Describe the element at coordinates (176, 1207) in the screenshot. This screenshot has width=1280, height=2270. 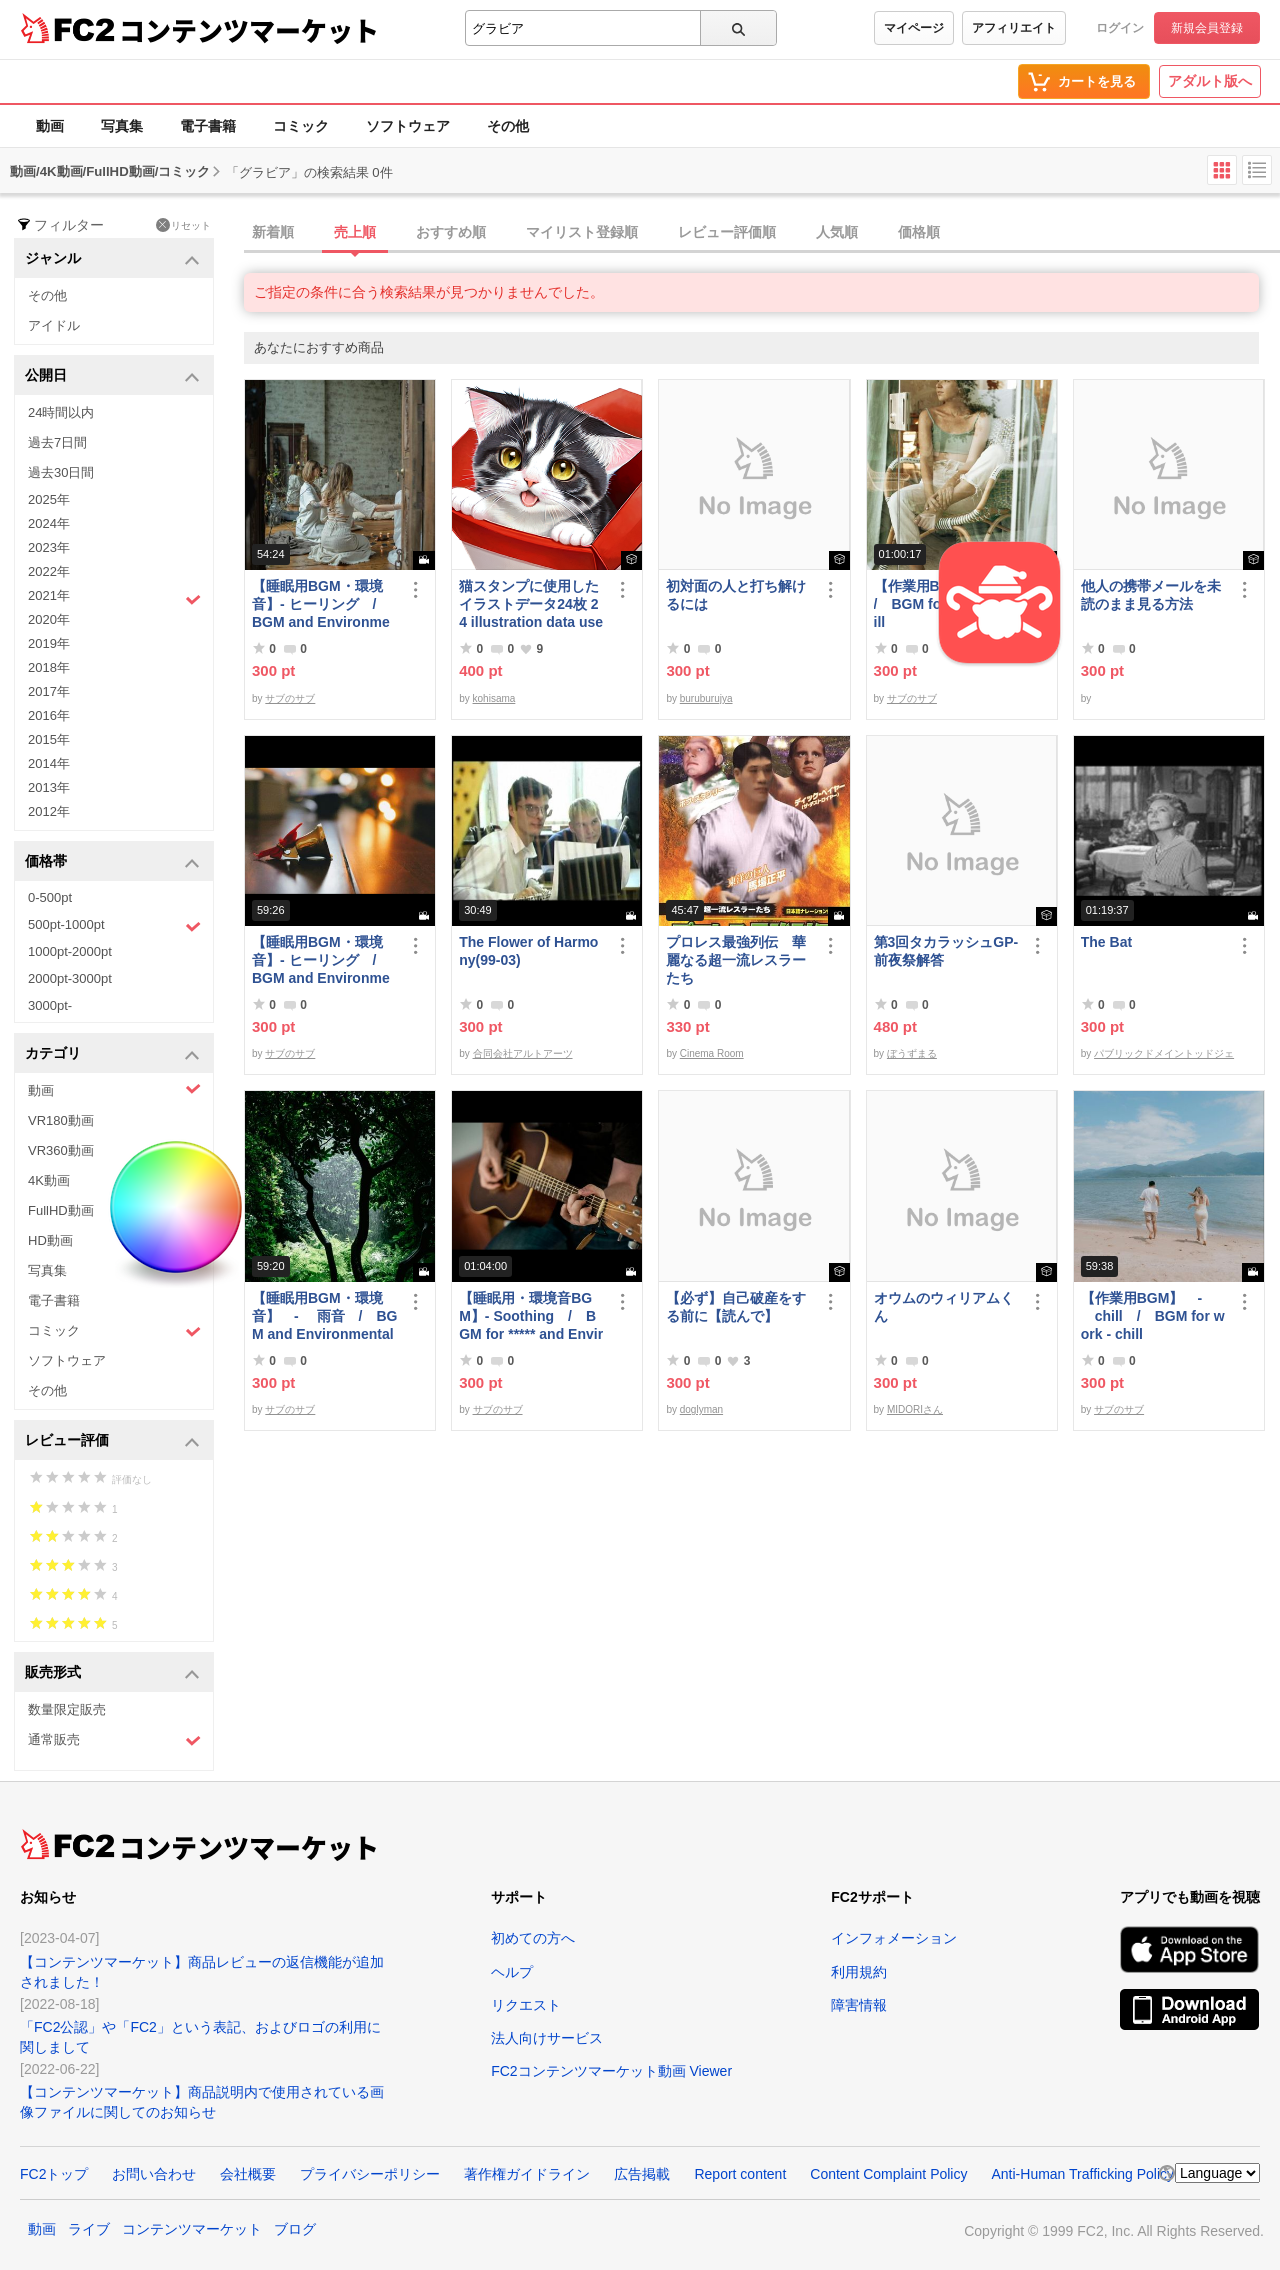
I see `customize profile background color` at that location.